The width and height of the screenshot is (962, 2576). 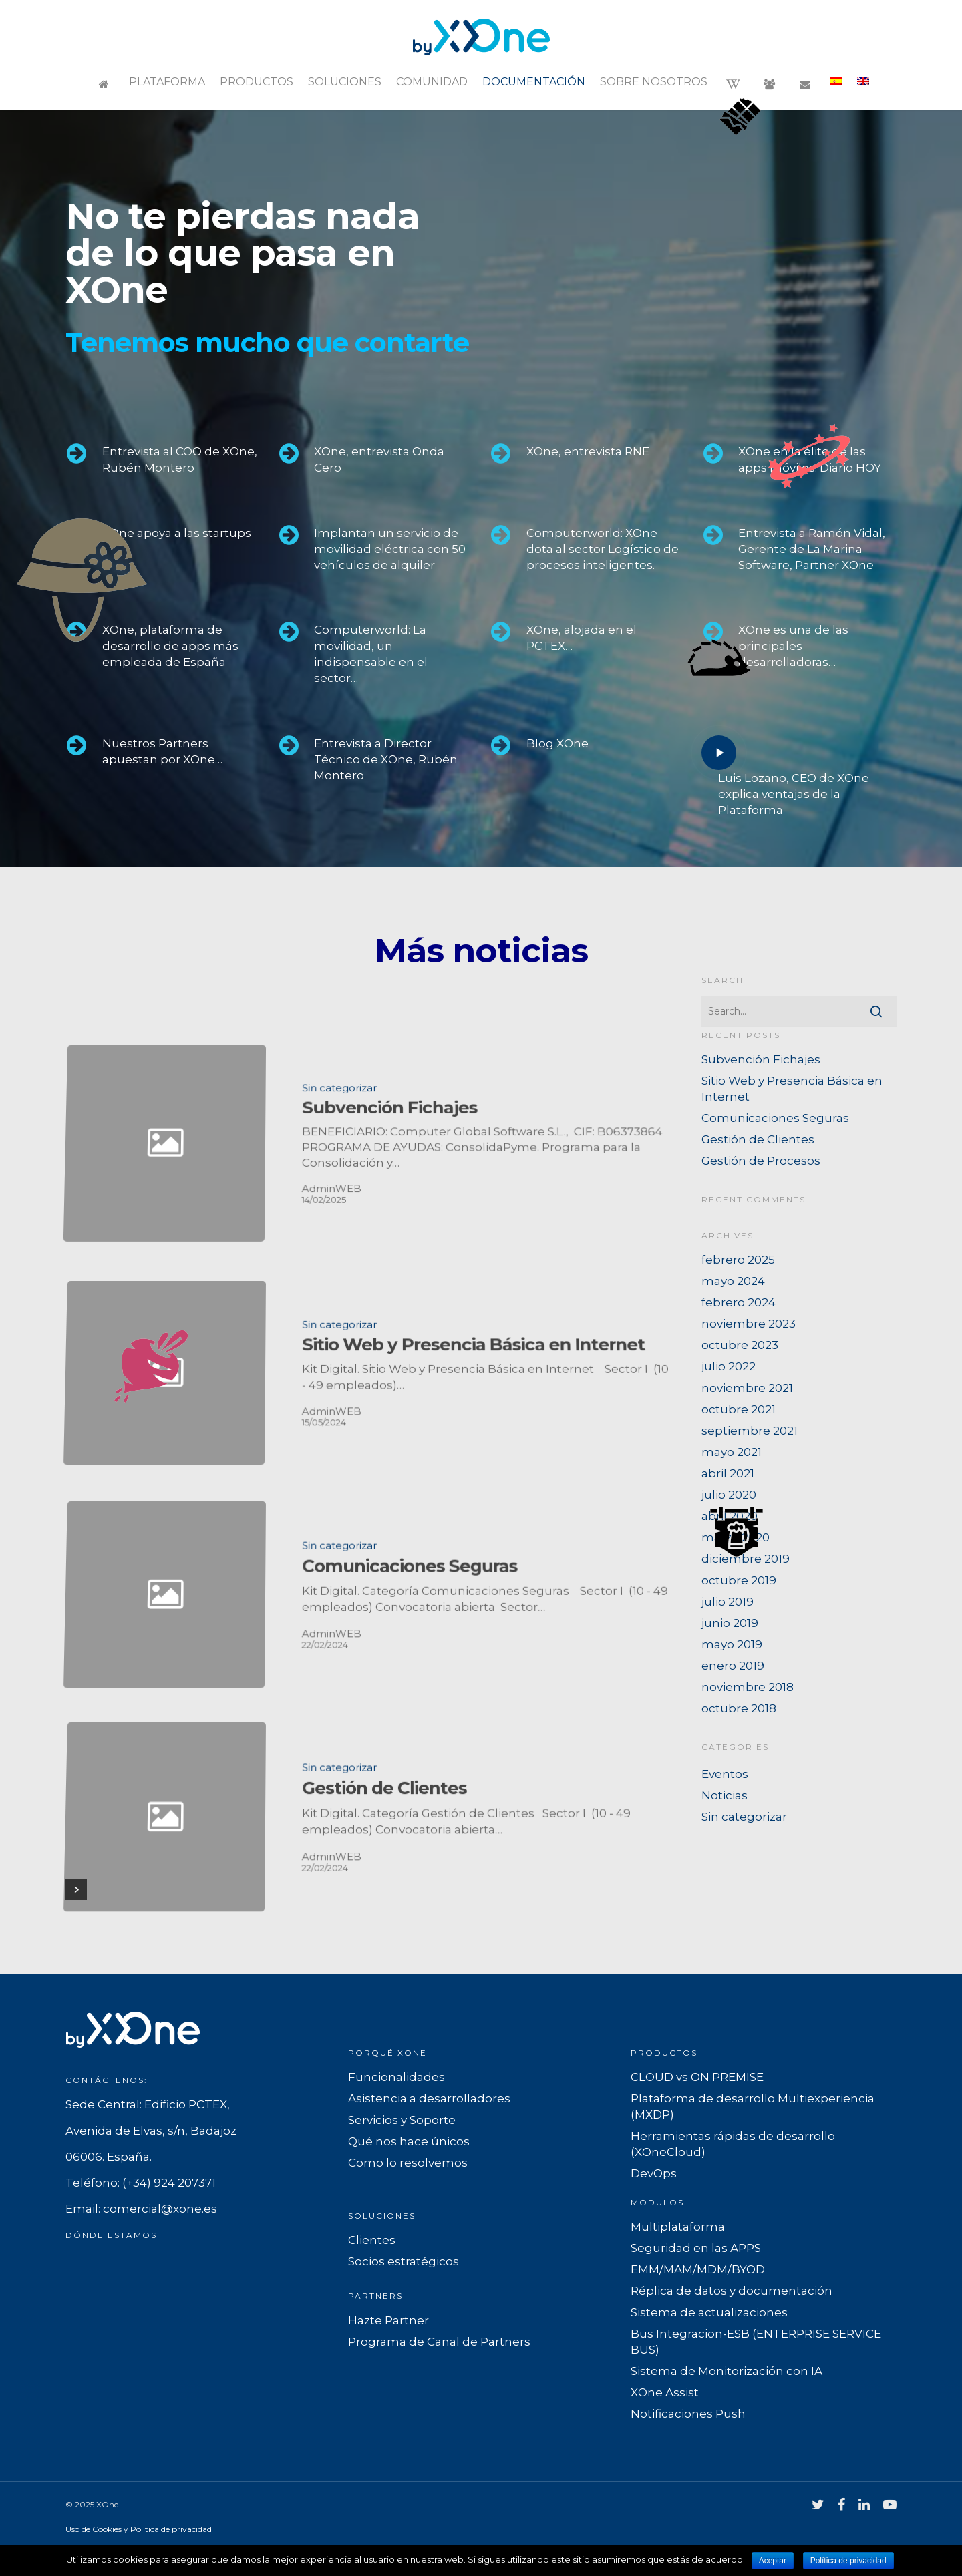 What do you see at coordinates (740, 115) in the screenshot?
I see `chocolate bar item or consumable in a game` at bounding box center [740, 115].